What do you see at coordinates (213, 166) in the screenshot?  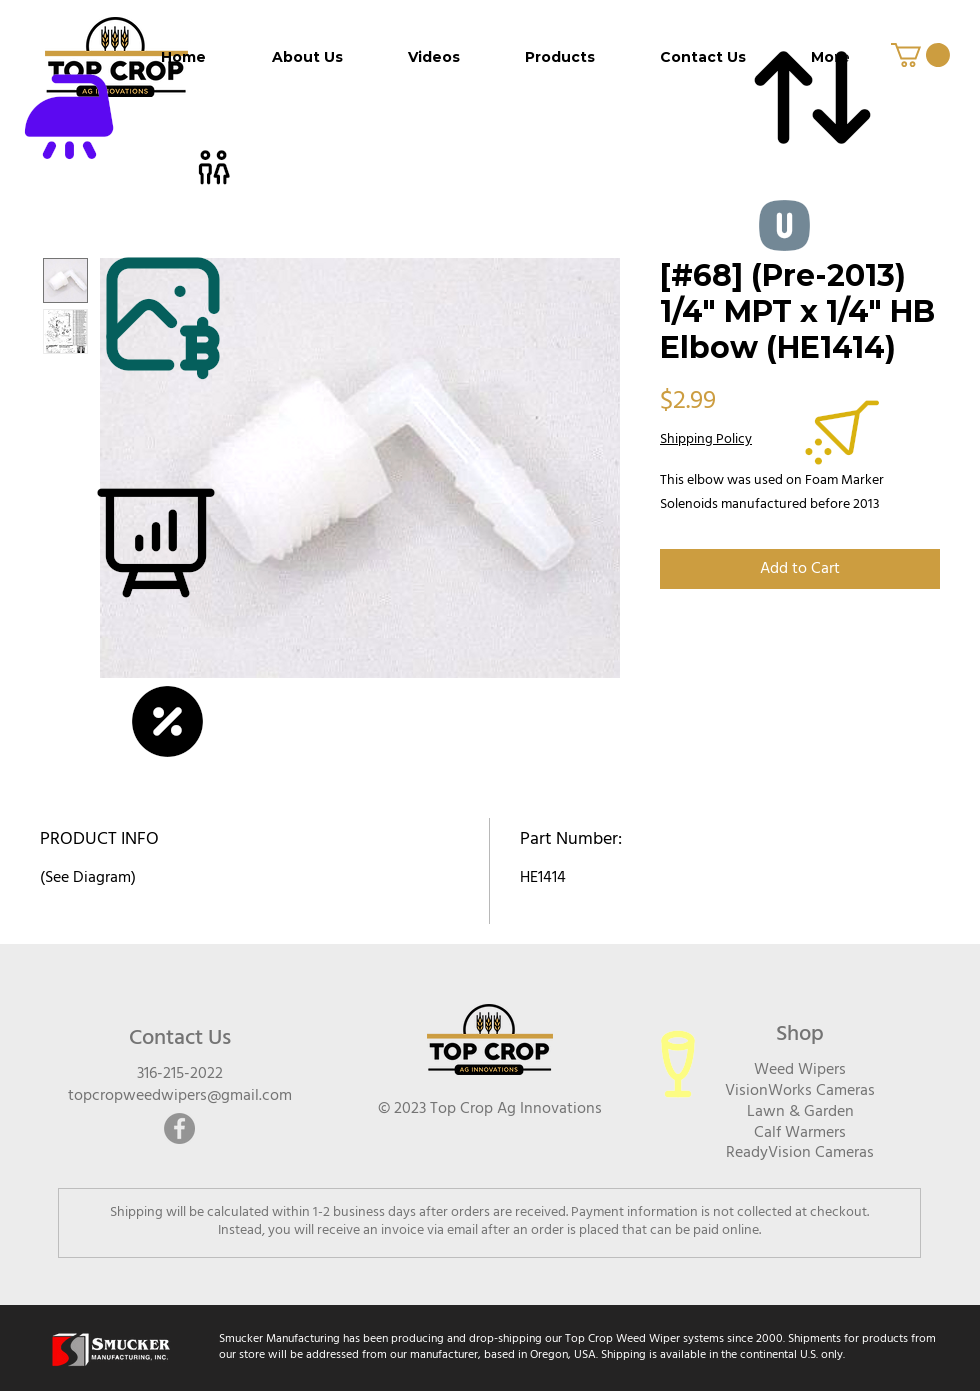 I see `view your friends list` at bounding box center [213, 166].